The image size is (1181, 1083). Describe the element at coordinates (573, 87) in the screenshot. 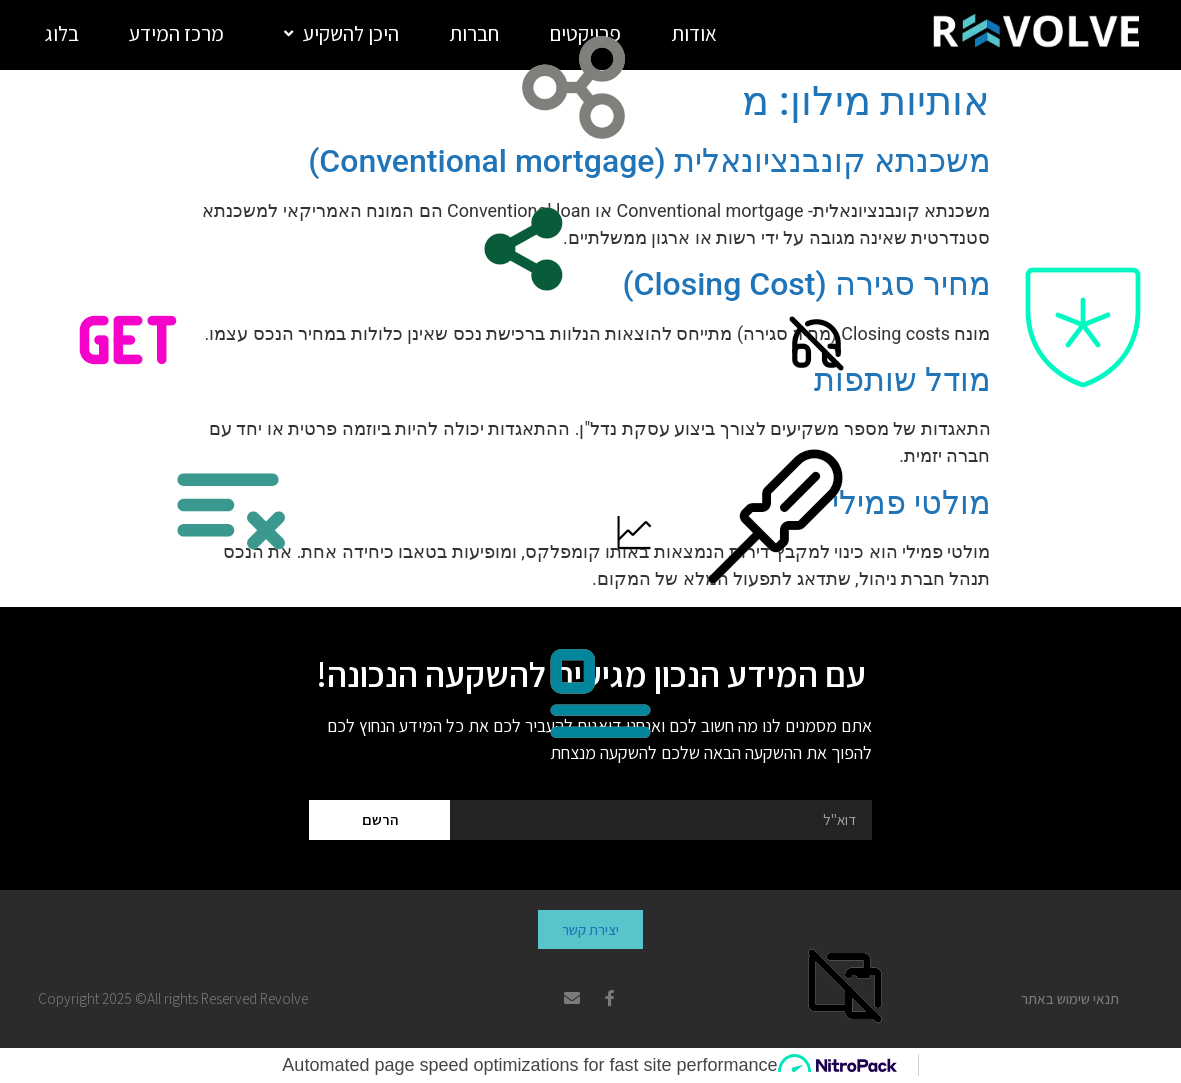

I see `view ripple (XRP) cryptocurrency balance` at that location.